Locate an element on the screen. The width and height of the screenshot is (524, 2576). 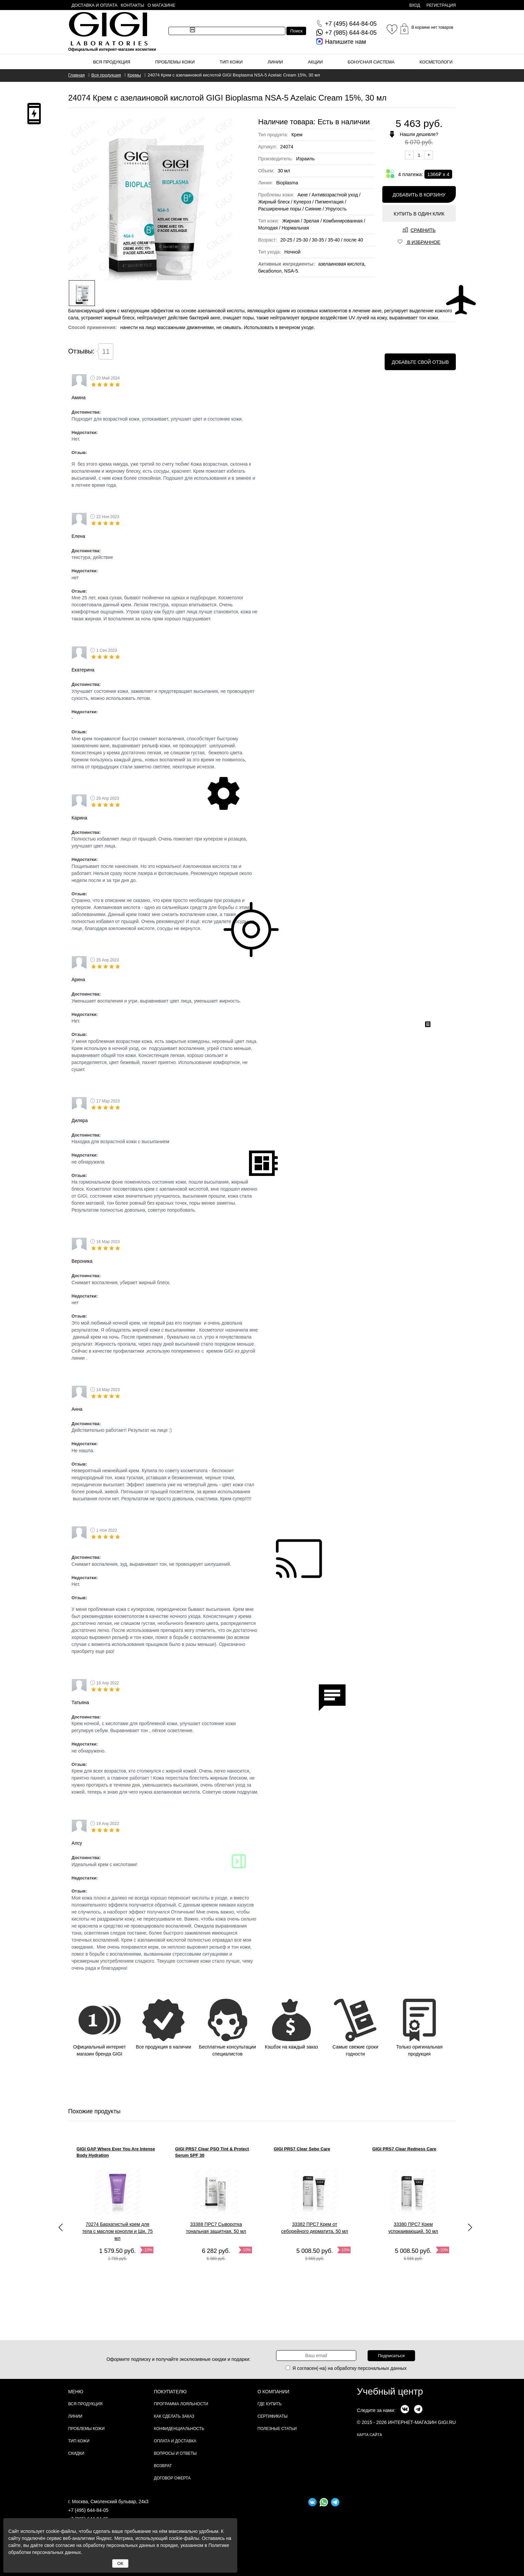
cast your screen to another device is located at coordinates (299, 1558).